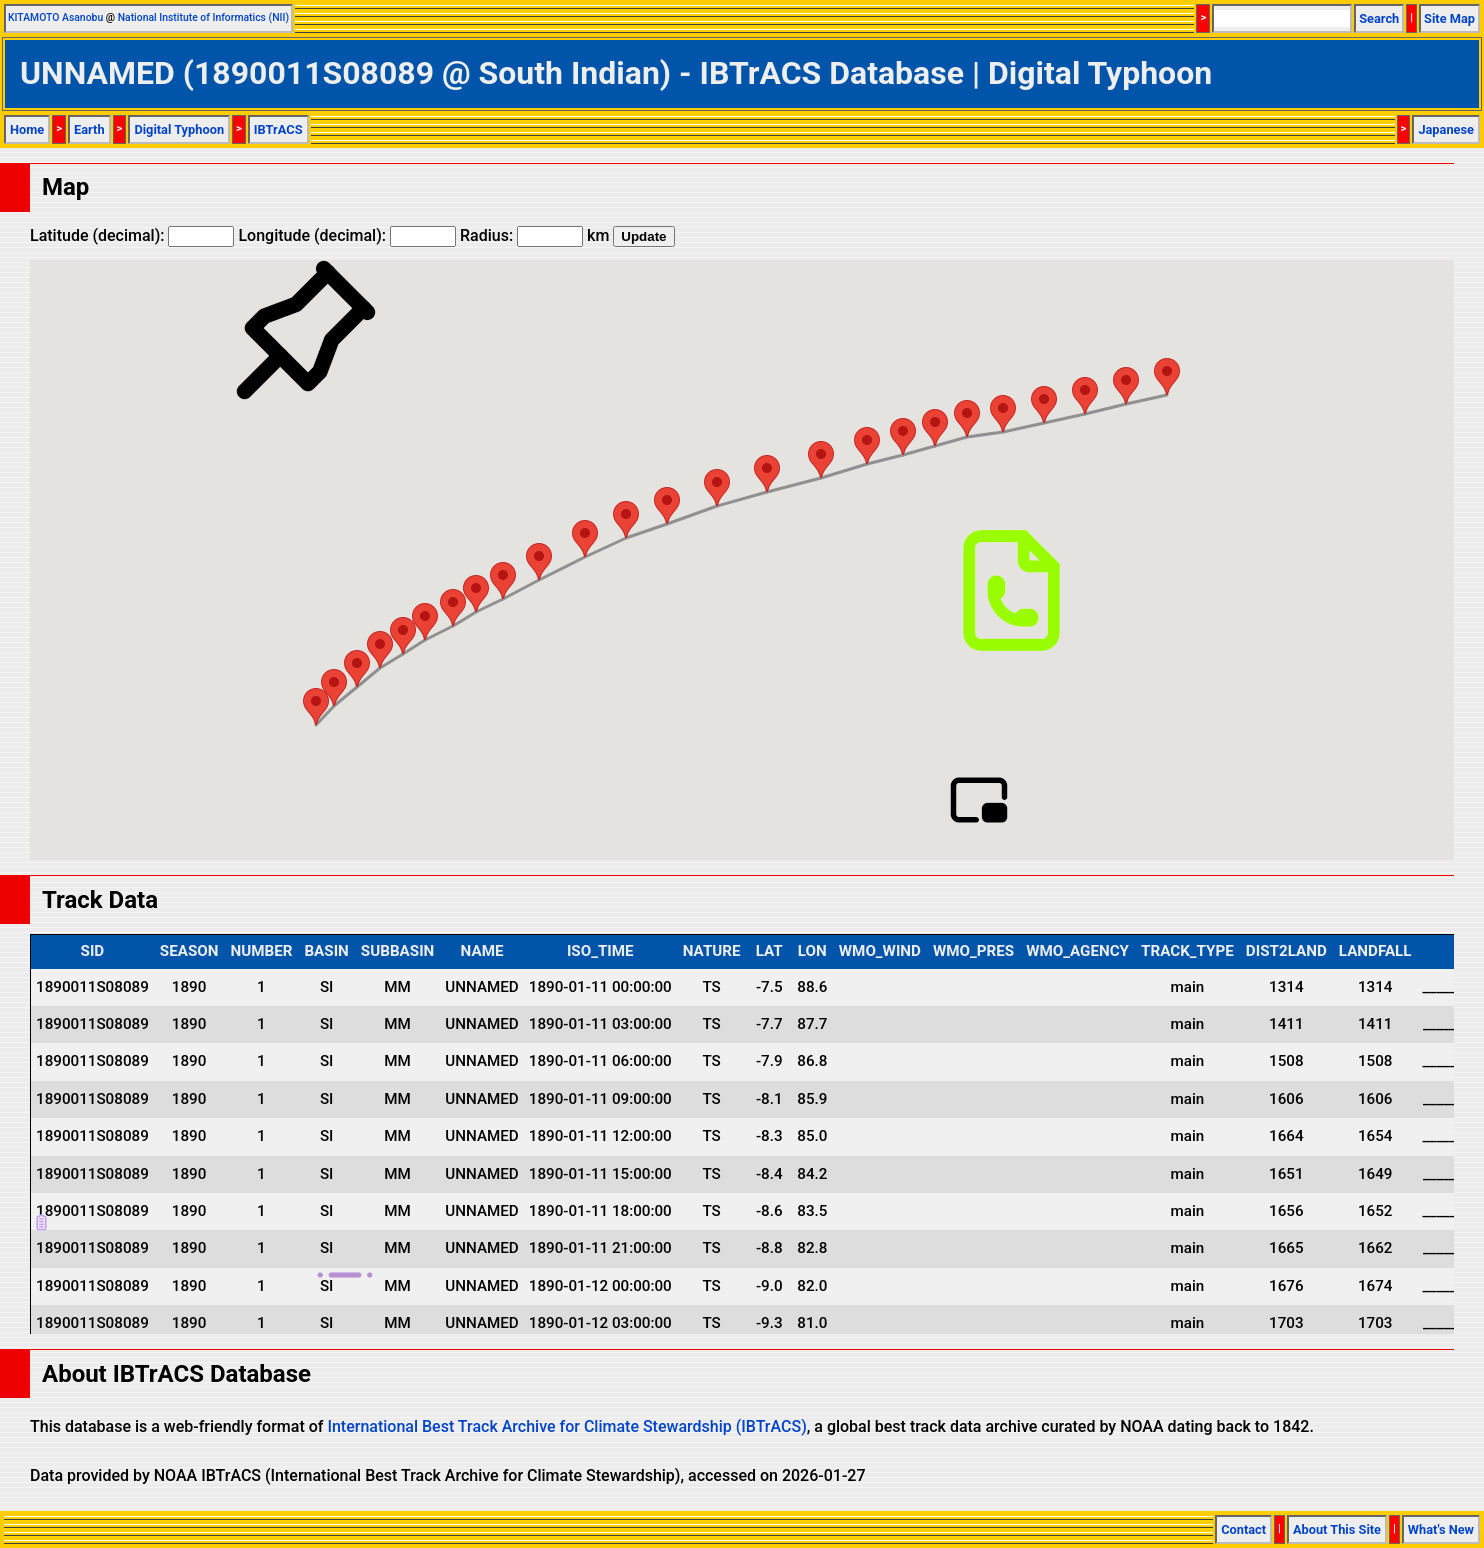 Image resolution: width=1484 pixels, height=1548 pixels. Describe the element at coordinates (41, 1222) in the screenshot. I see `indicates high battery level` at that location.